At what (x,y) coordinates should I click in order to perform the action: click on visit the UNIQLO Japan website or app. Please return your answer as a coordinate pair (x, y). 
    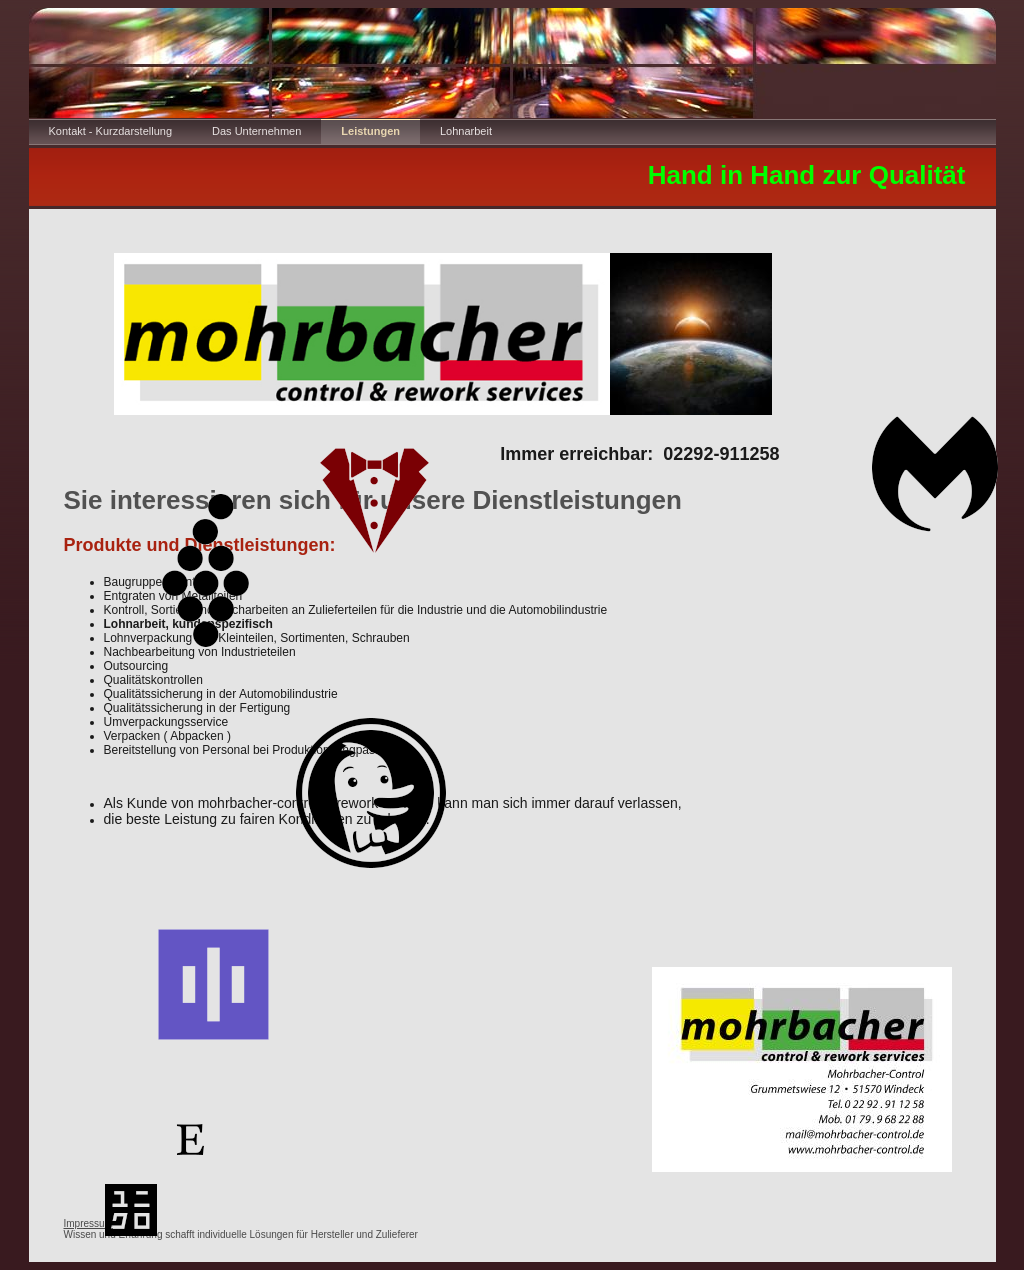
    Looking at the image, I should click on (131, 1210).